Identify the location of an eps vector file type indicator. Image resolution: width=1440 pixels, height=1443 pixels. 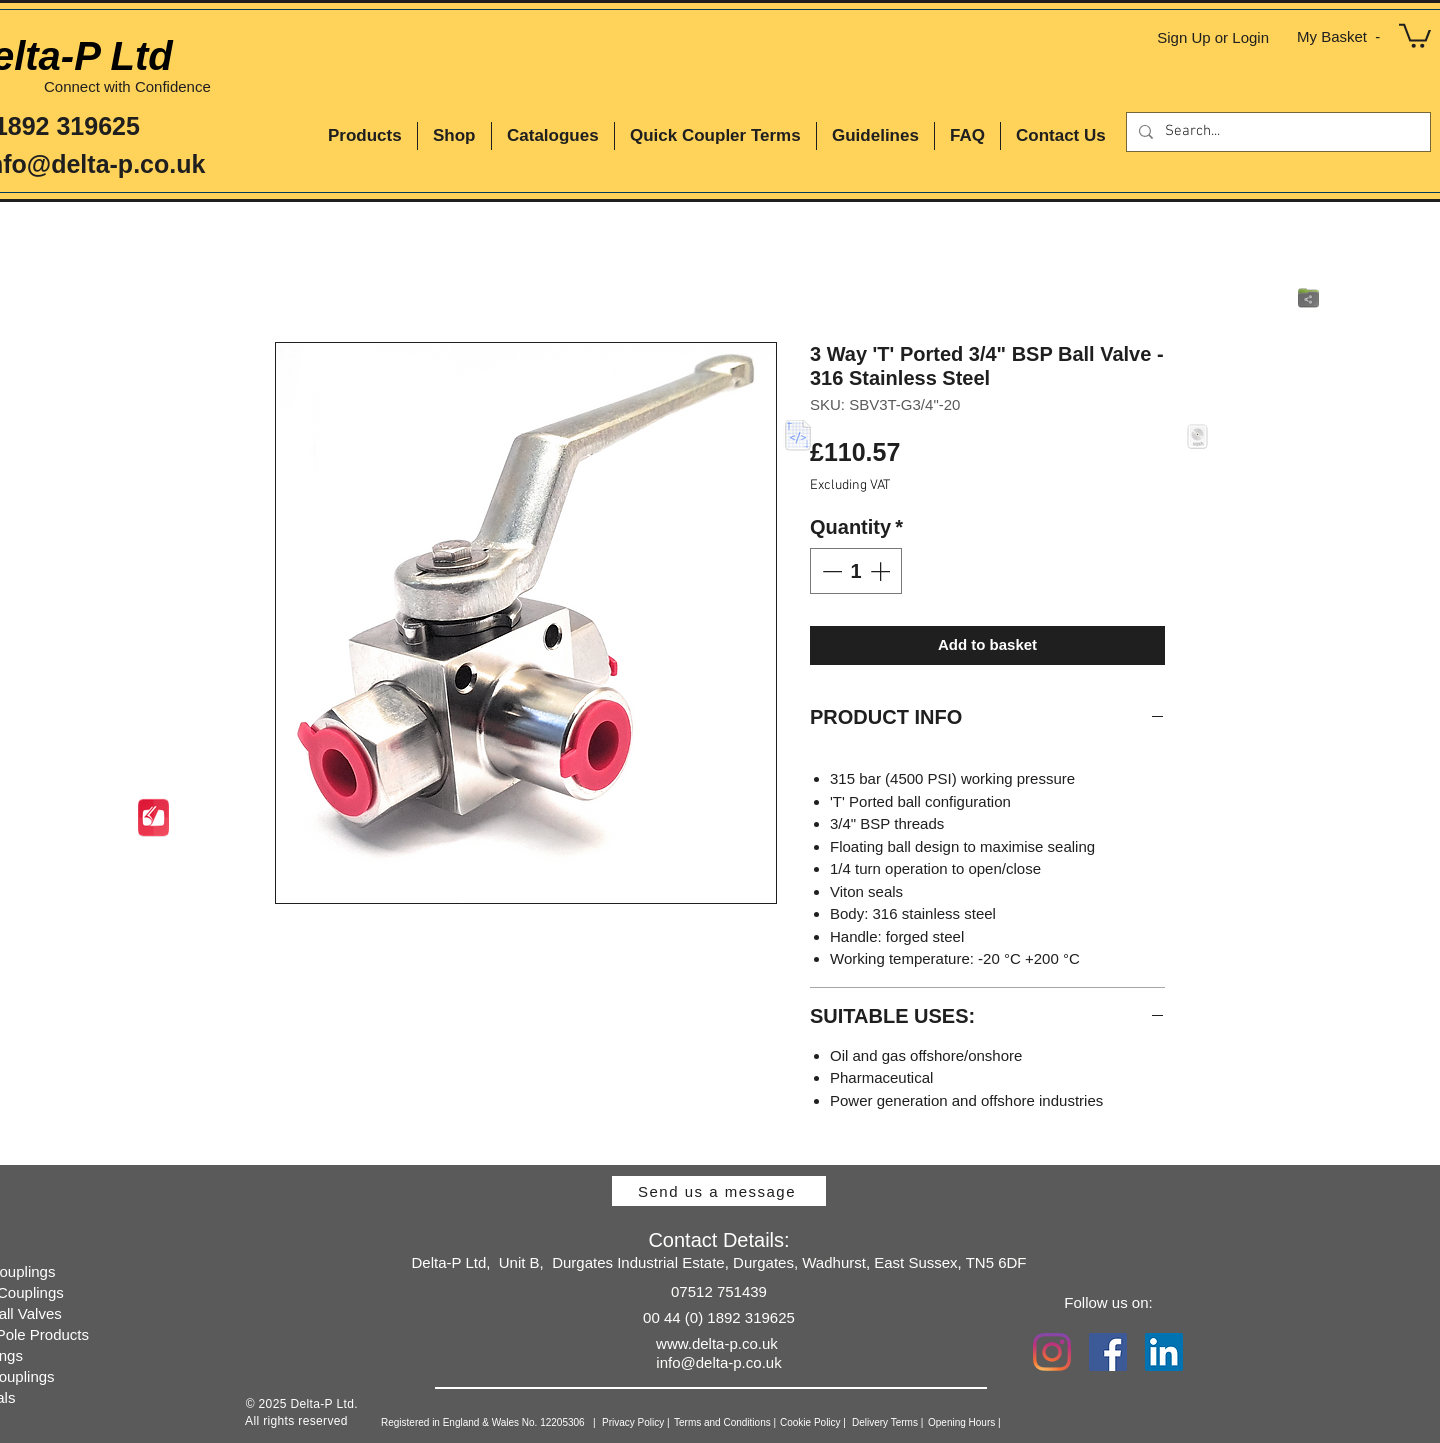
(153, 817).